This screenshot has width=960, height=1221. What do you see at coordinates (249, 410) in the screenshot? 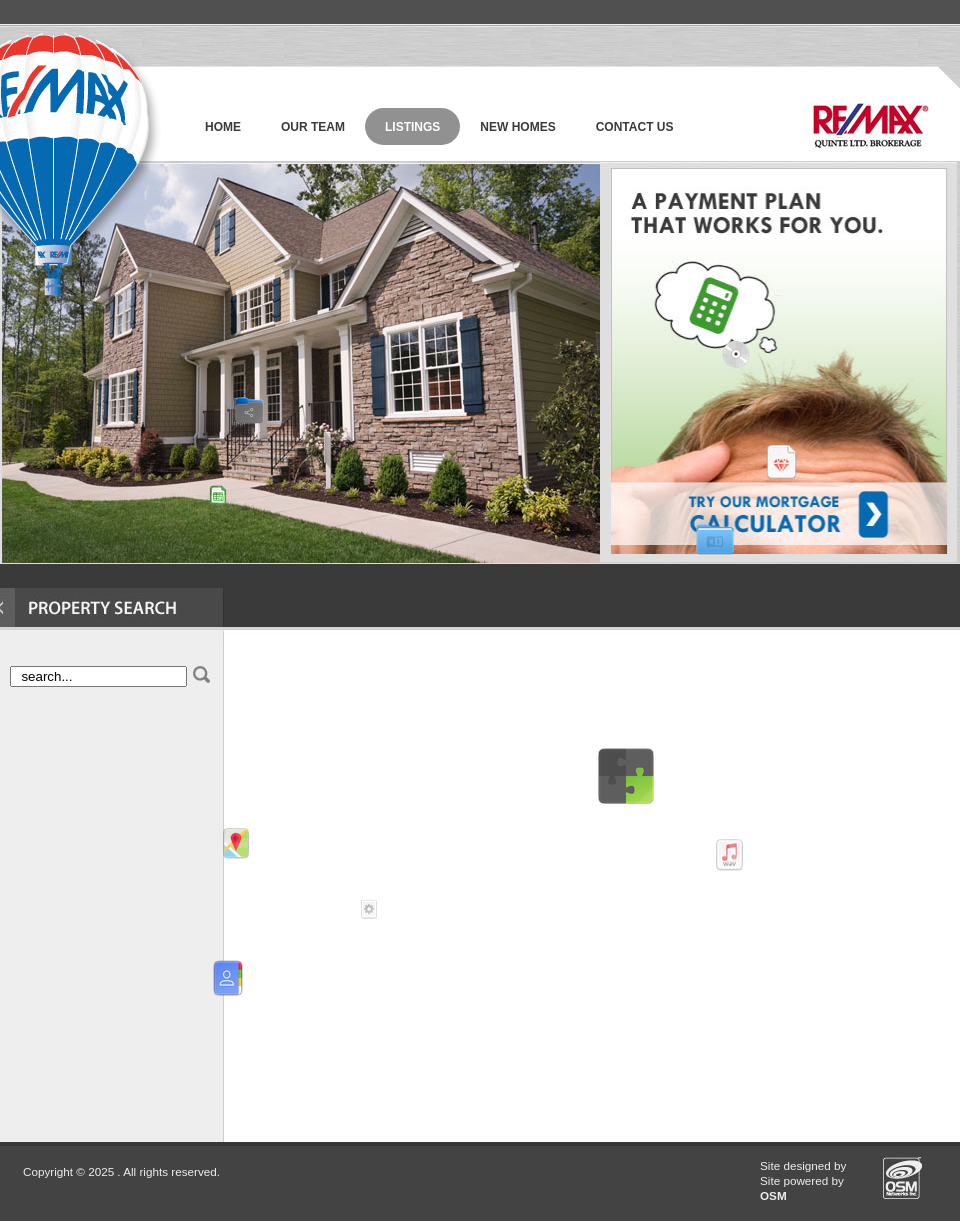
I see `open your public shared folder` at bounding box center [249, 410].